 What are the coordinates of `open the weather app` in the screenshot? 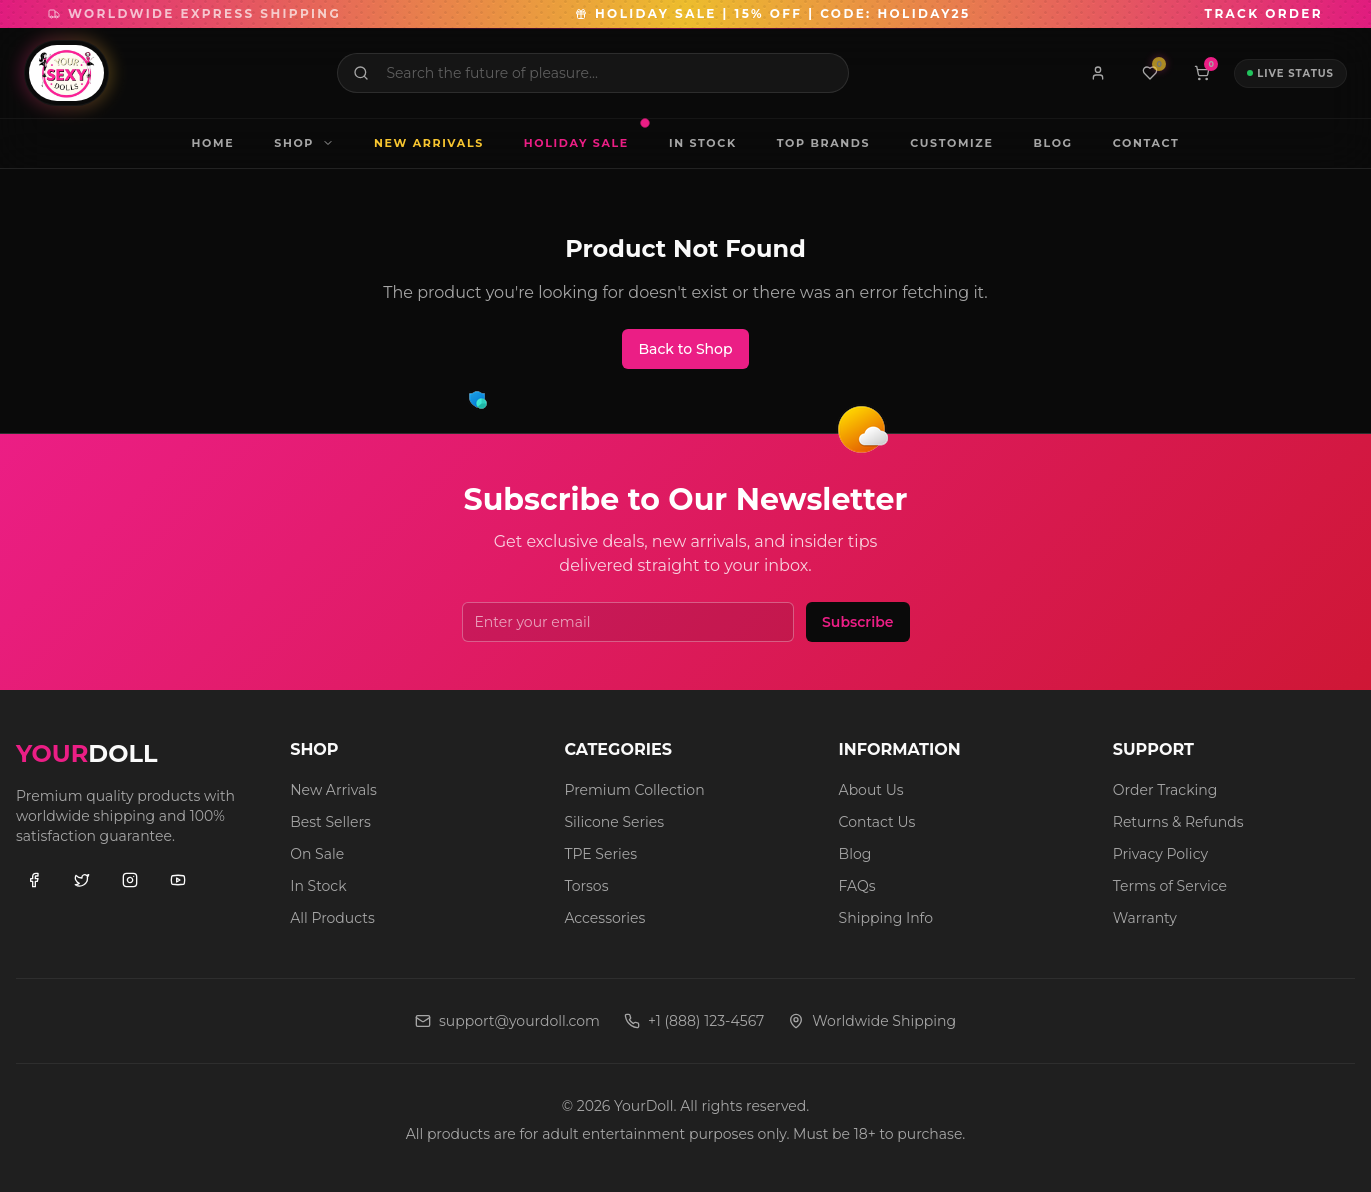 It's located at (861, 429).